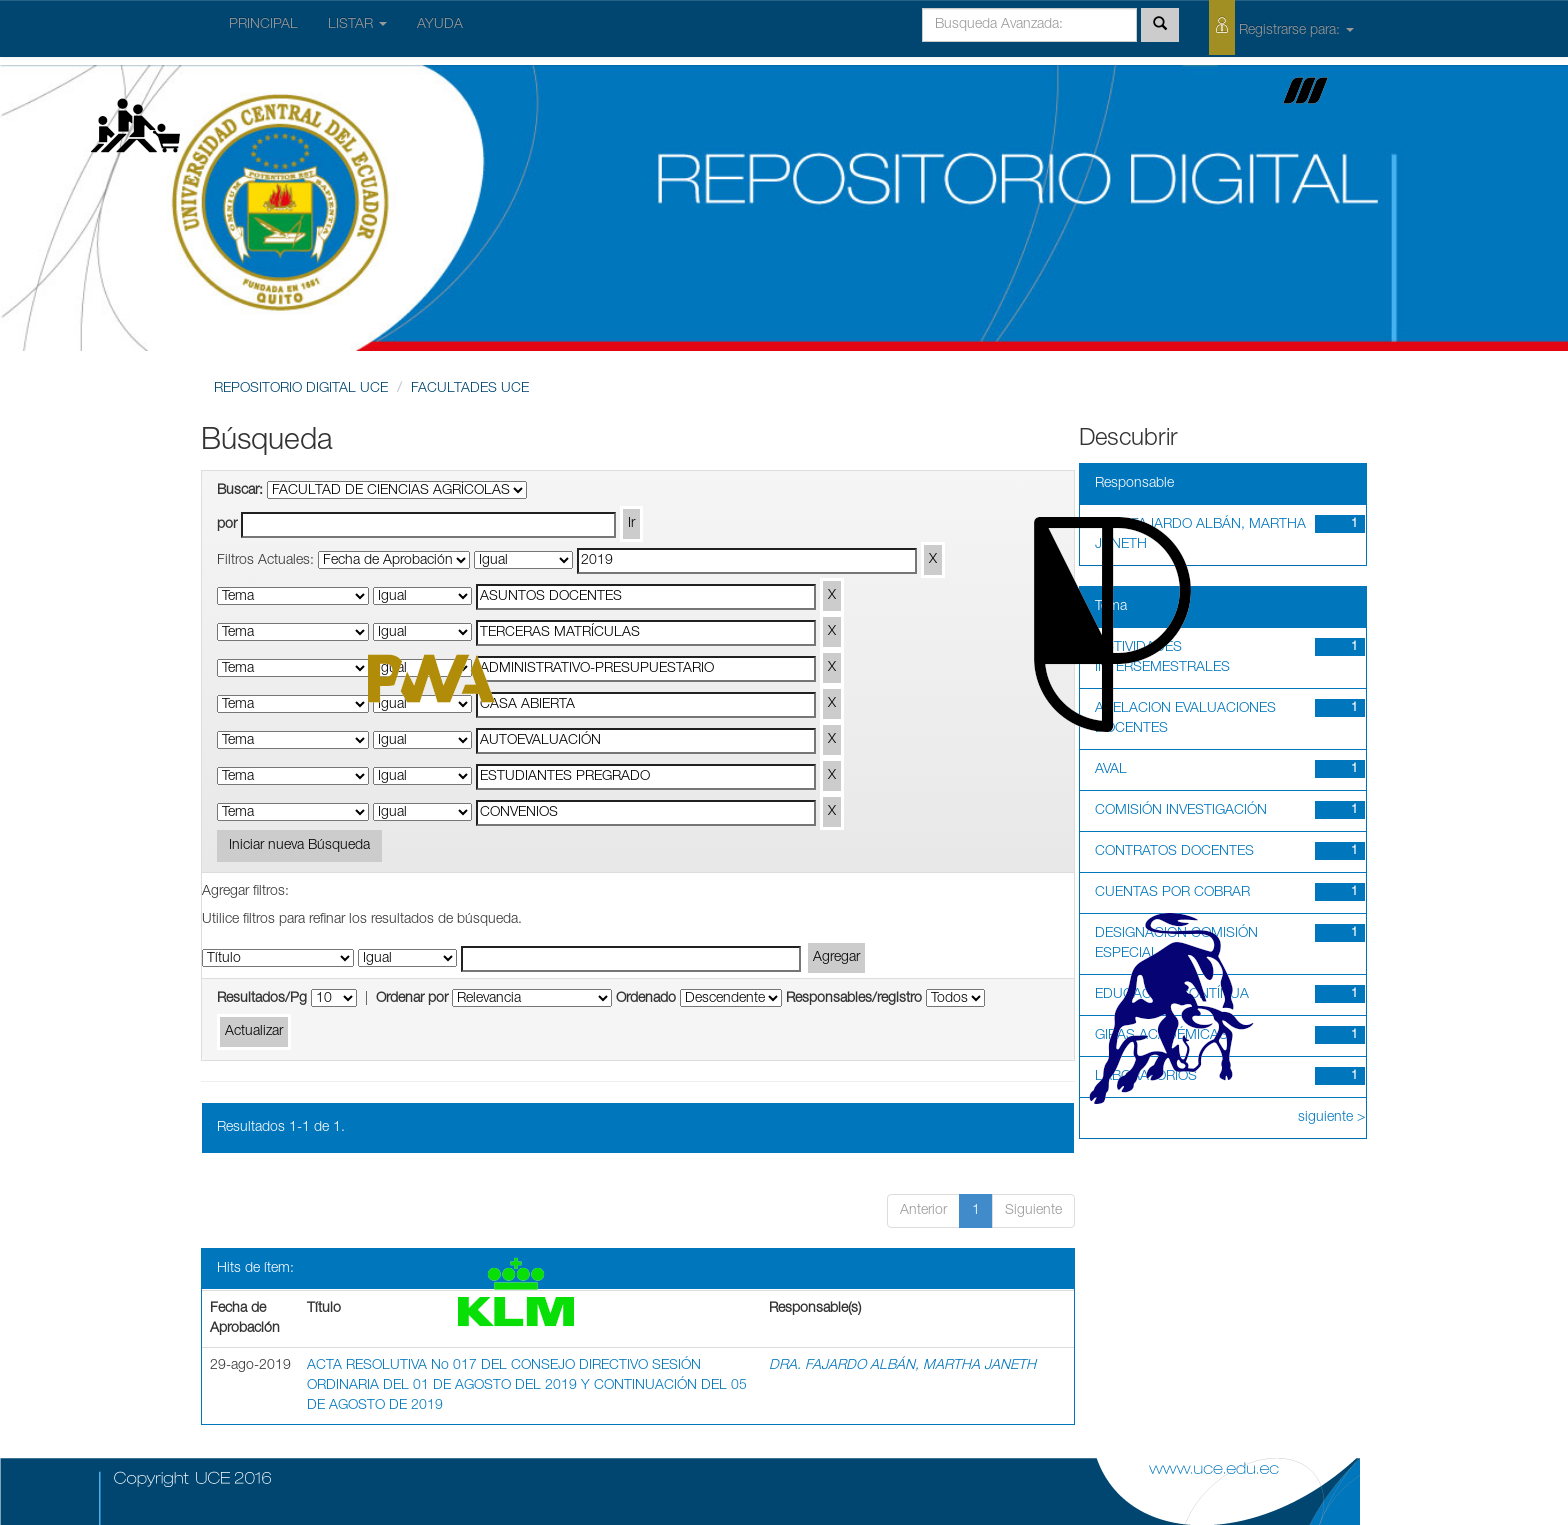 The width and height of the screenshot is (1568, 1525). Describe the element at coordinates (1112, 624) in the screenshot. I see `visit the Phosphor Icons website` at that location.